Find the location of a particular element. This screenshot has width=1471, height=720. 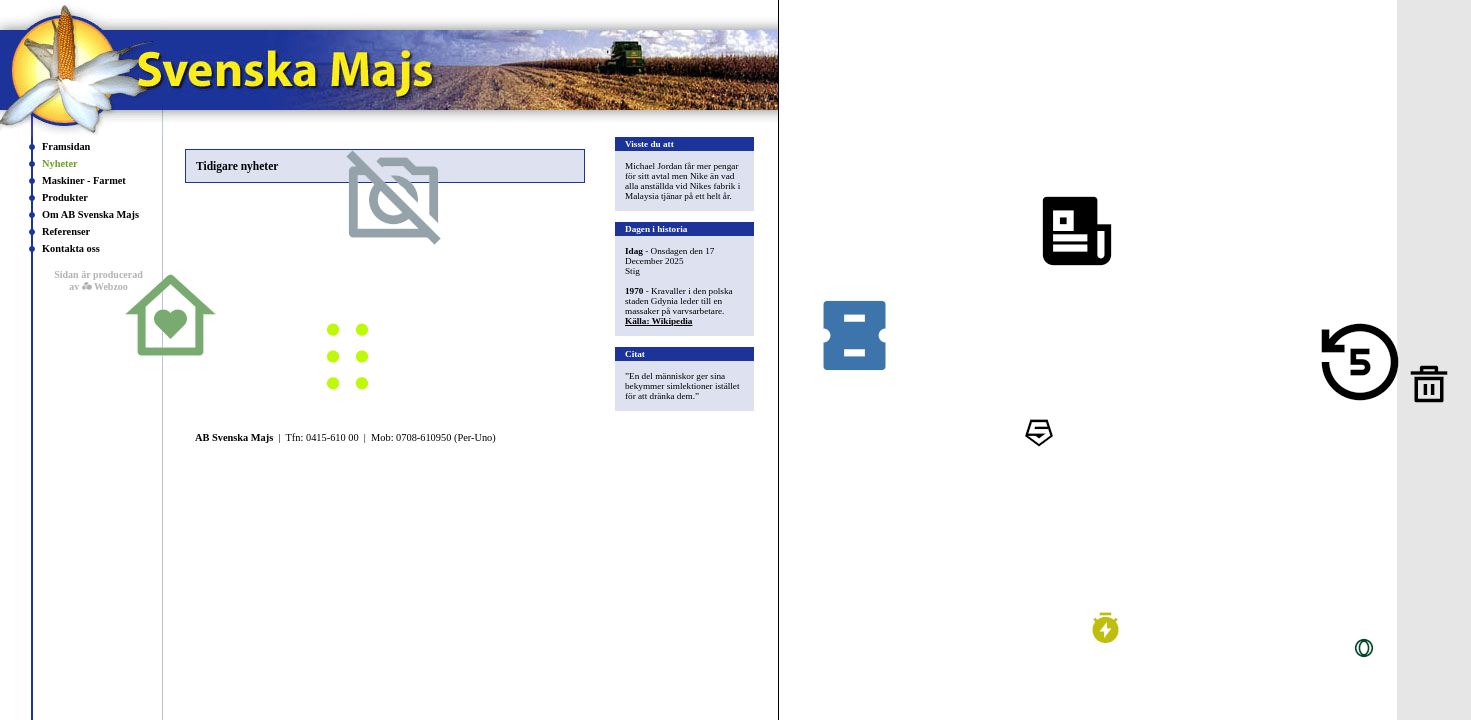

start a quick timer or speed countdown is located at coordinates (1105, 628).